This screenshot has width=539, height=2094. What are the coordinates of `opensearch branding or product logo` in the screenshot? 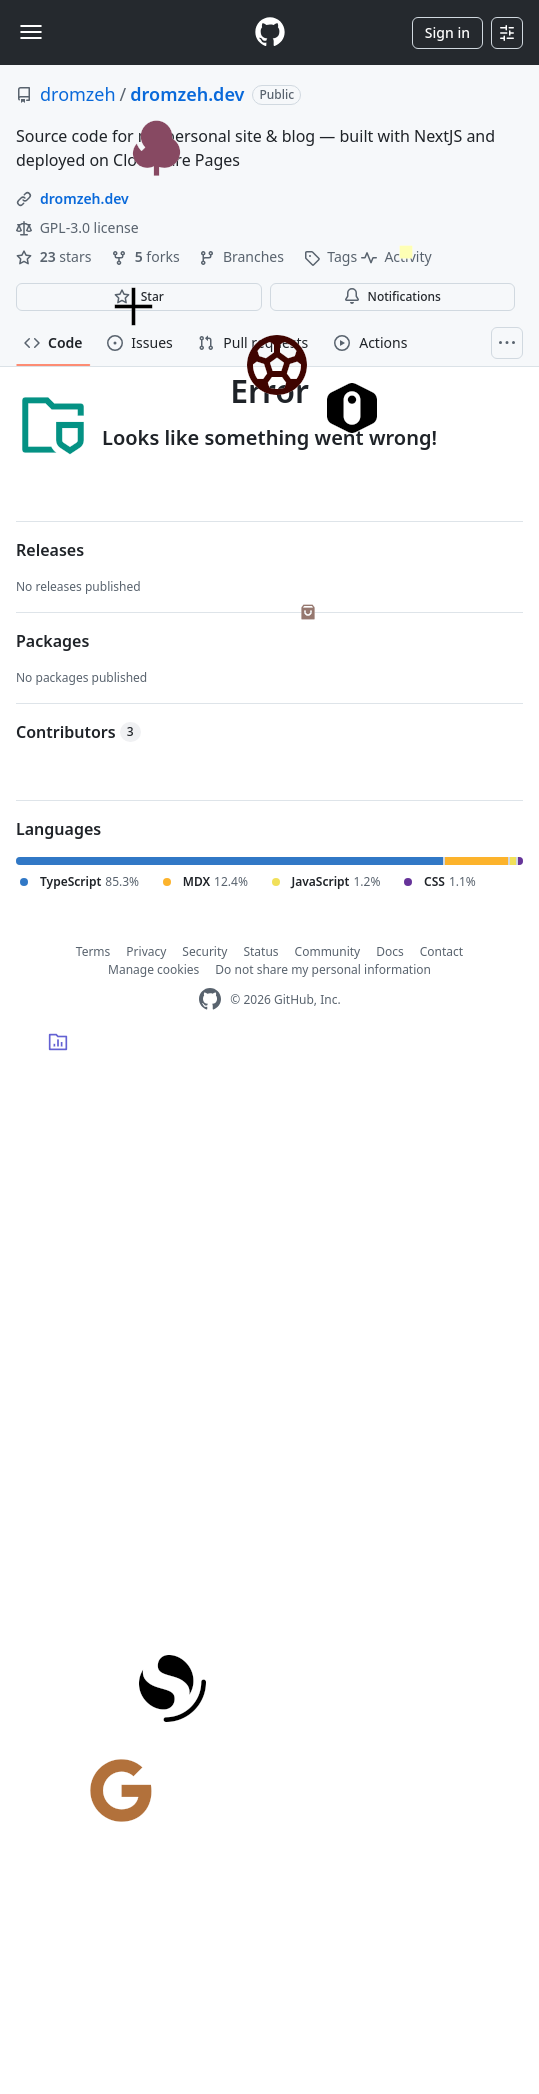 It's located at (172, 1688).